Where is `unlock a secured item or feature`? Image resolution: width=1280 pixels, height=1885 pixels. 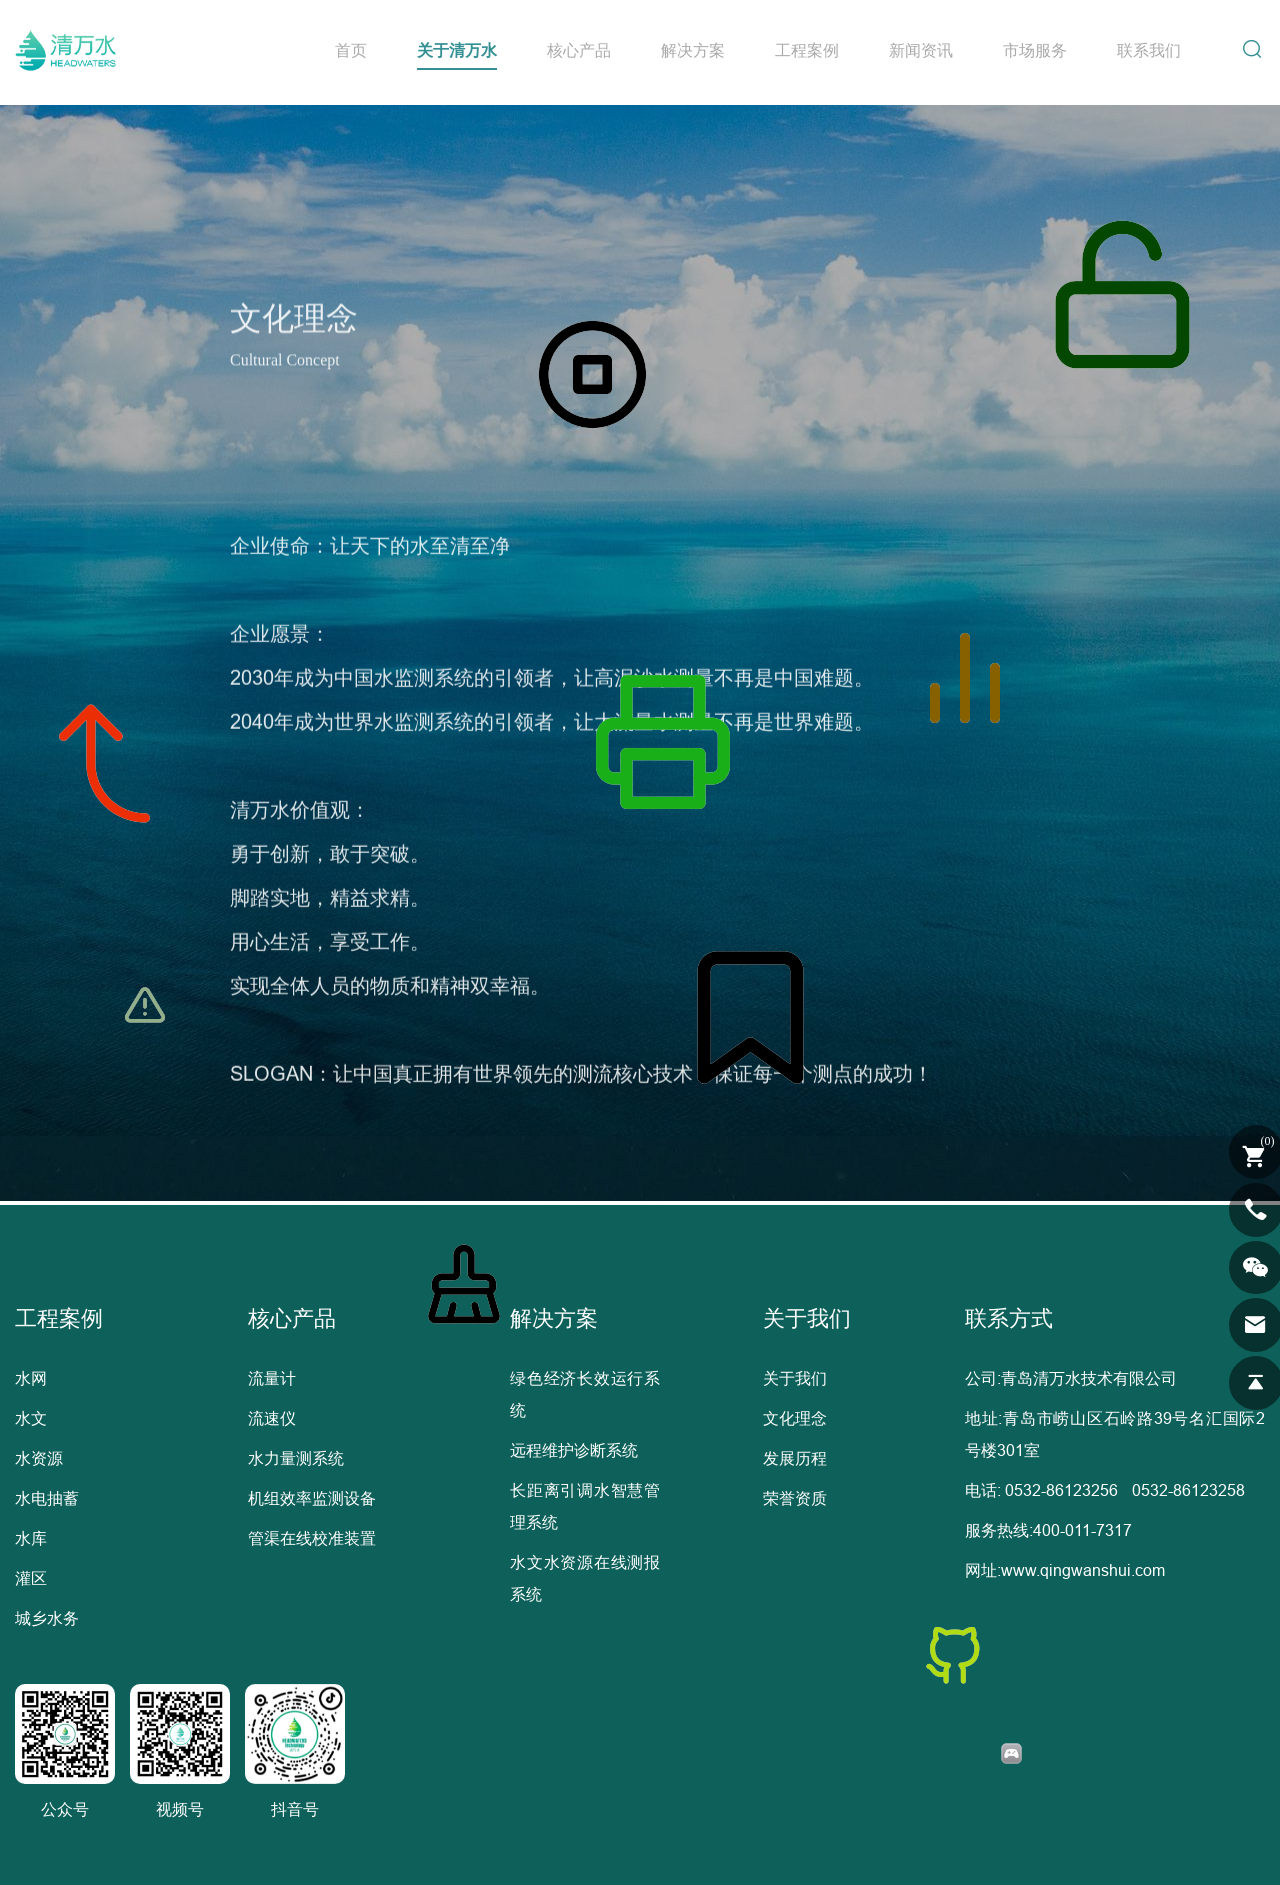 unlock a secured item or feature is located at coordinates (1122, 294).